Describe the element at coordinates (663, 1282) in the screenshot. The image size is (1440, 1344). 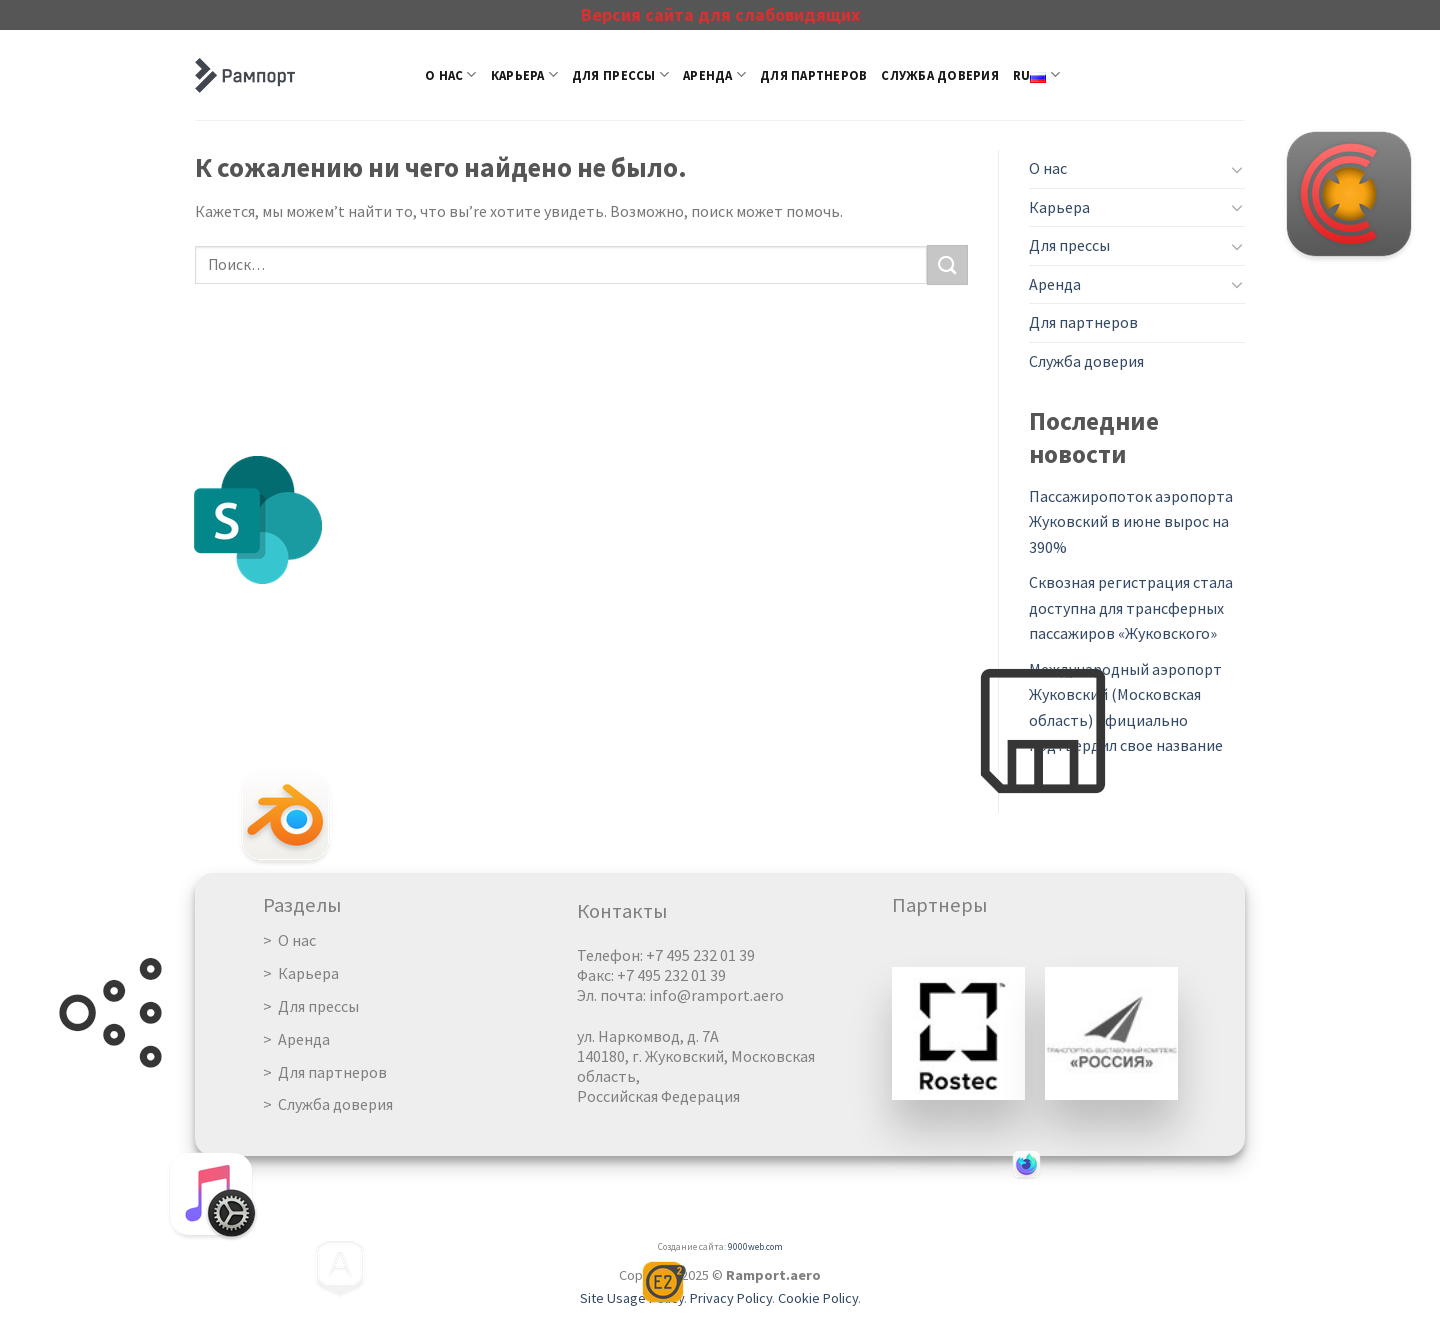
I see `launch Half-Life 2: Episode 2` at that location.